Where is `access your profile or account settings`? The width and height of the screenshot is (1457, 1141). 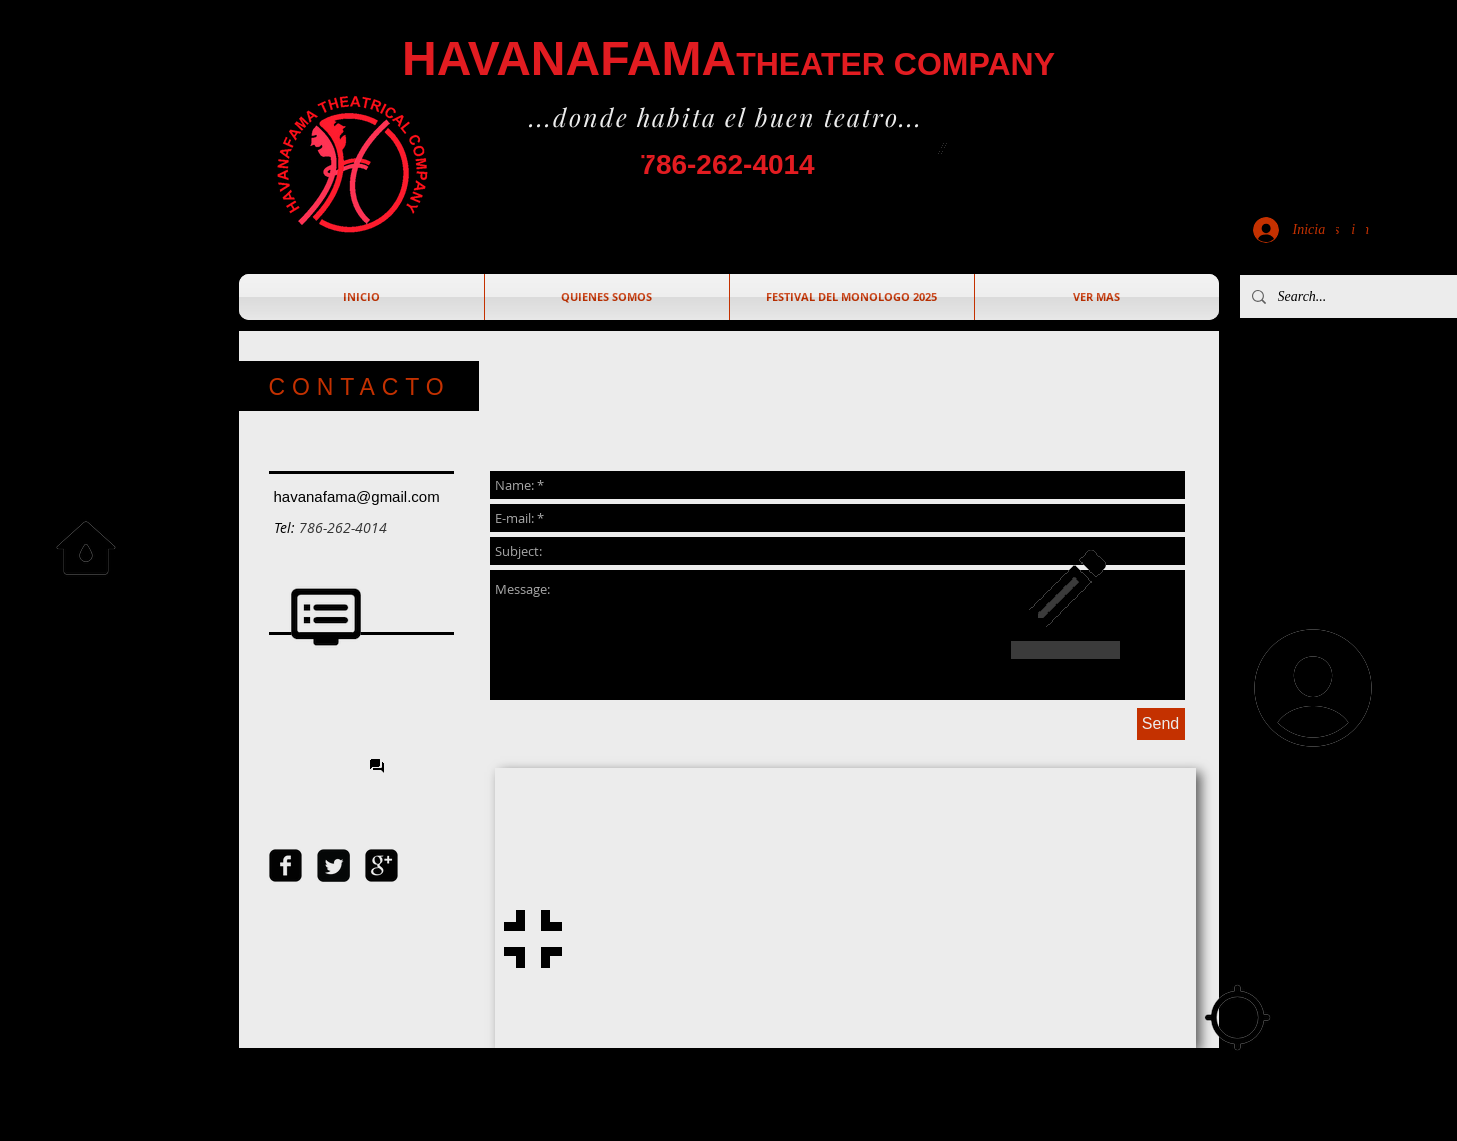
access your profile or account settings is located at coordinates (1313, 688).